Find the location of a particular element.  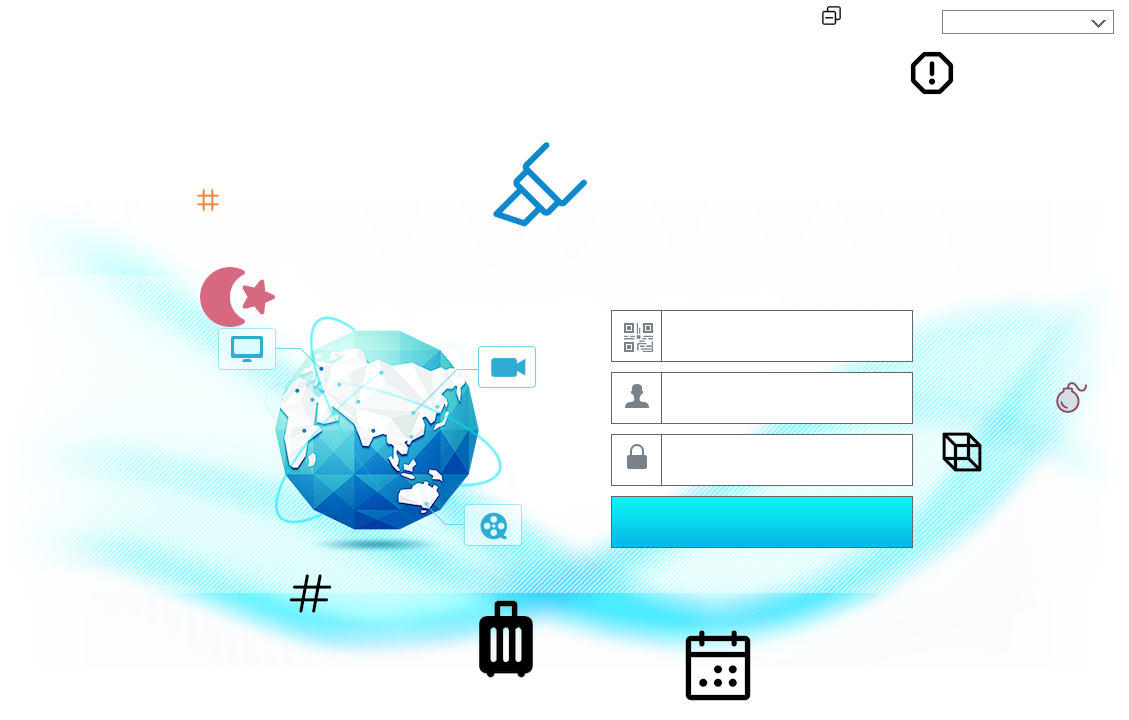

view 3D model or object is located at coordinates (962, 452).